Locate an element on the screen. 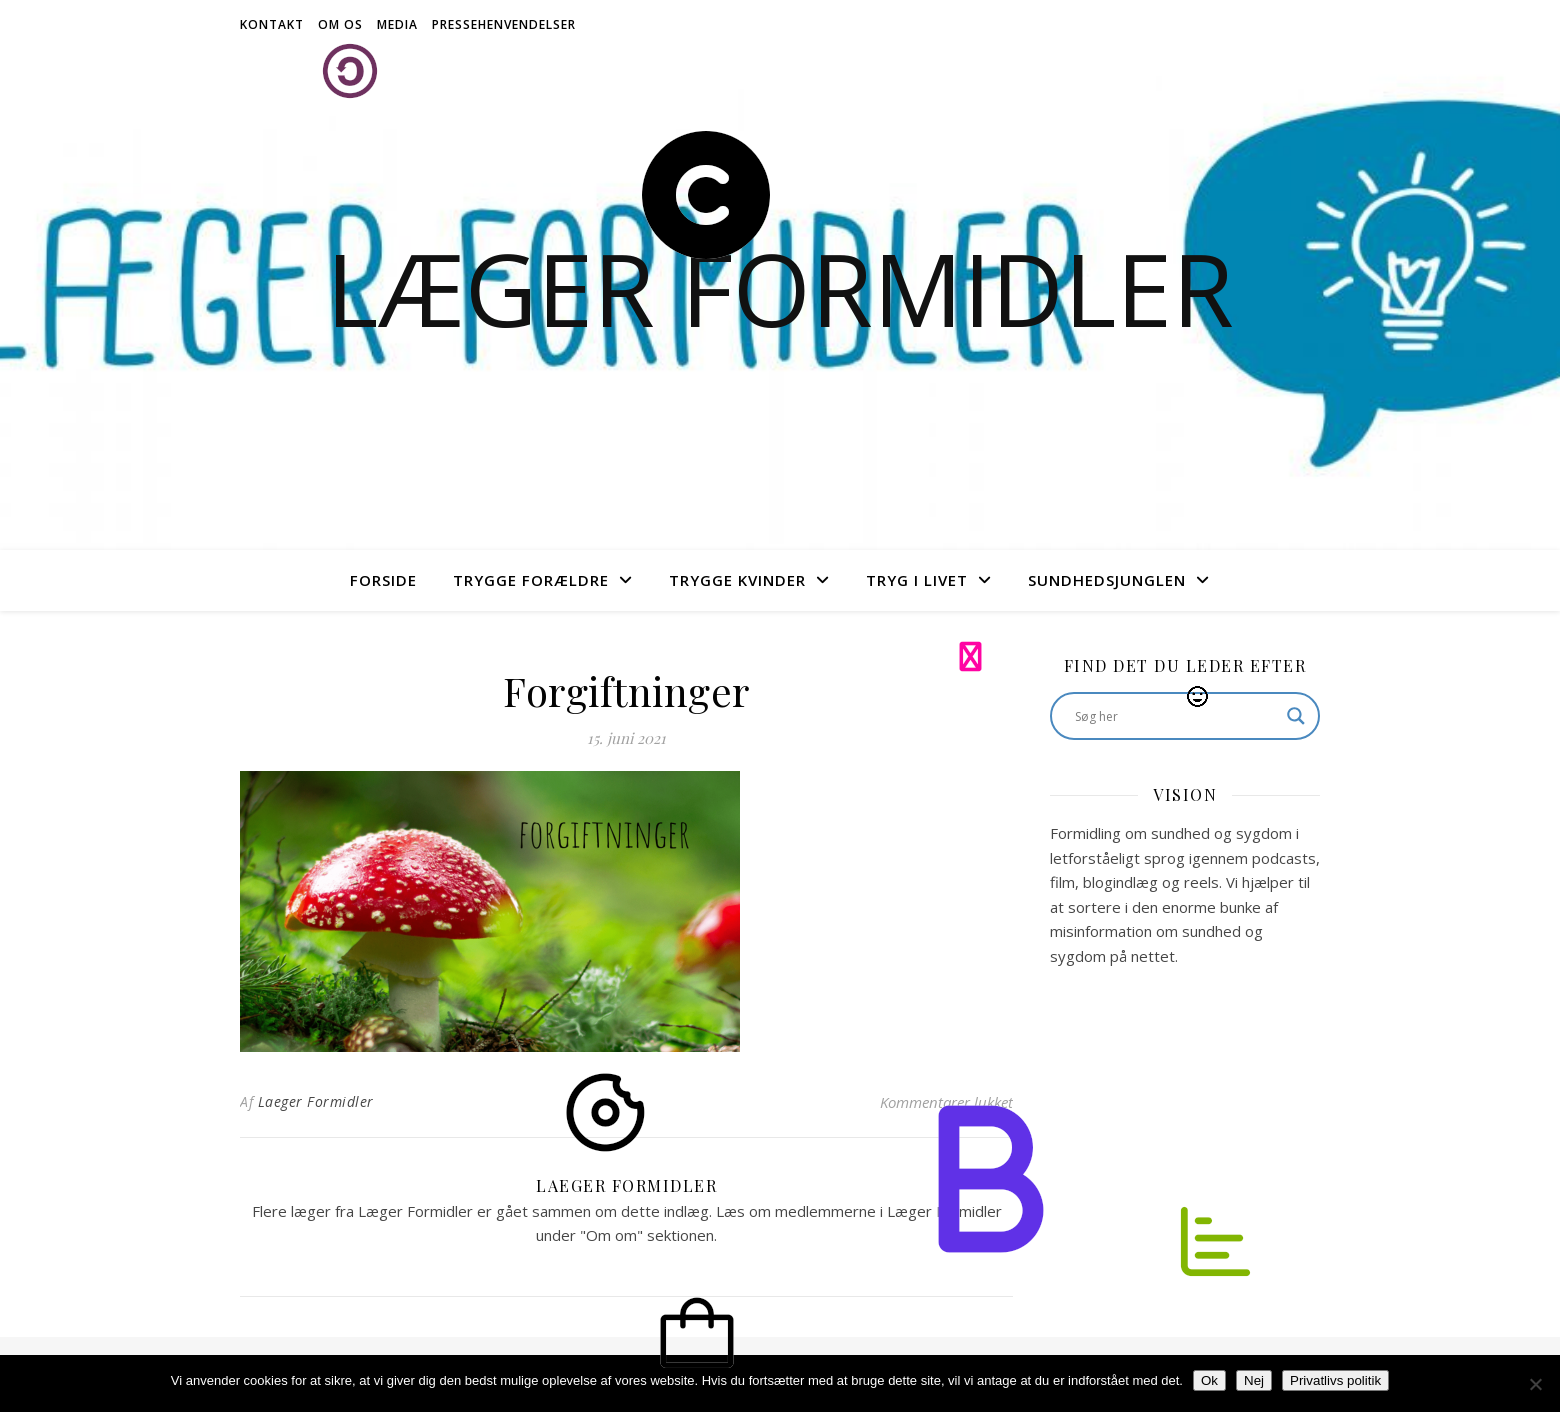 This screenshot has width=1560, height=1412. set your mood or status is located at coordinates (1197, 696).